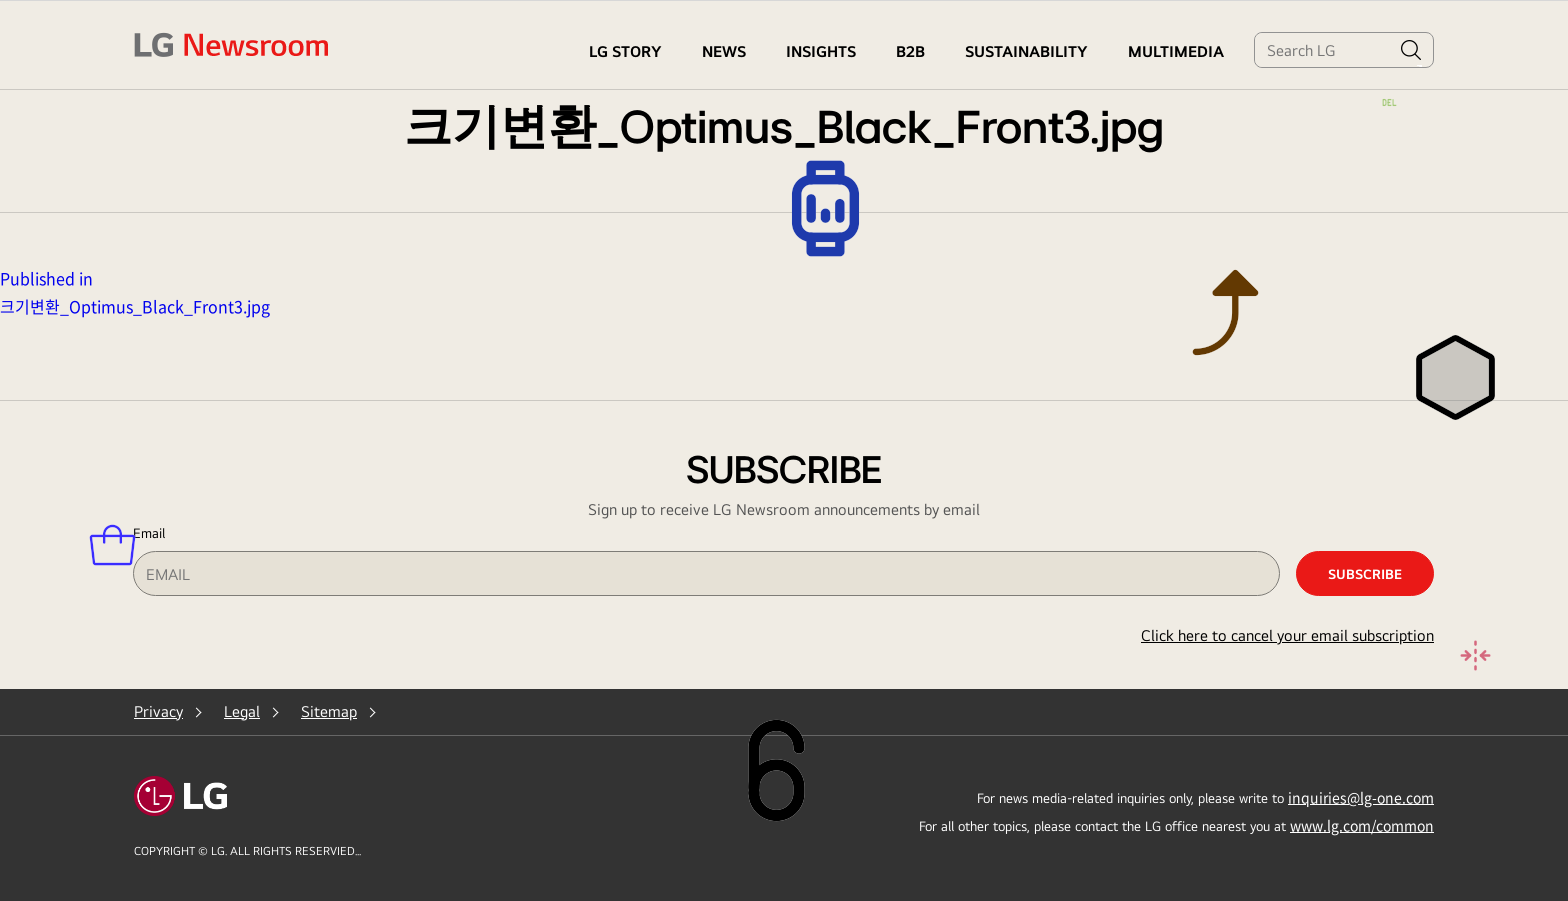 Image resolution: width=1568 pixels, height=901 pixels. Describe the element at coordinates (776, 770) in the screenshot. I see `indicates step 6 in a multi-step process` at that location.